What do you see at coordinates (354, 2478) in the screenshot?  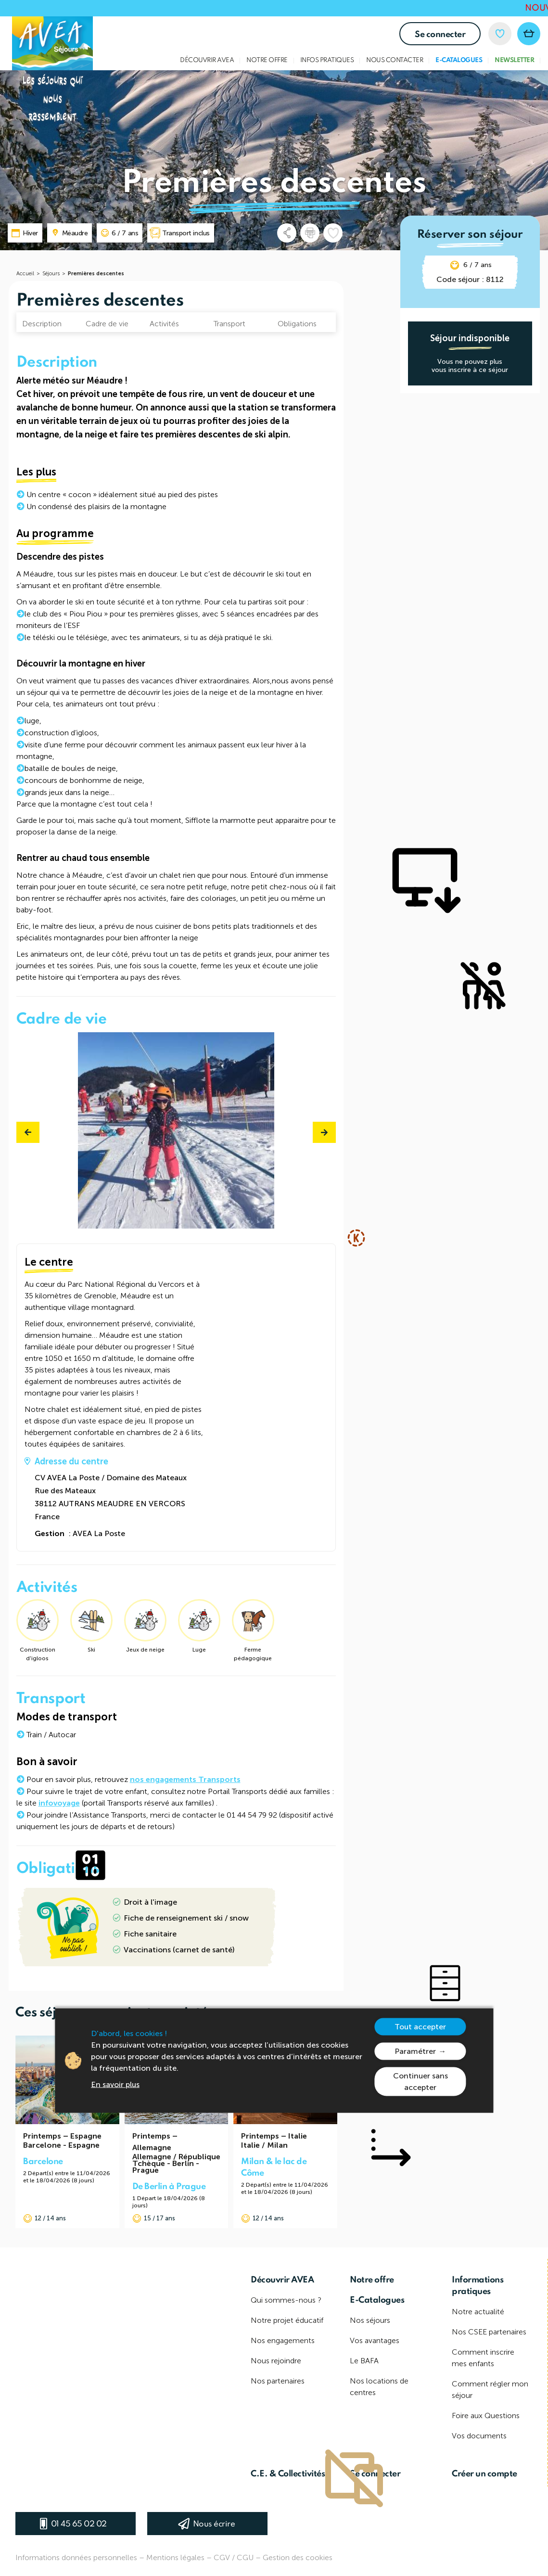 I see `devices are disconnected or unavailable` at bounding box center [354, 2478].